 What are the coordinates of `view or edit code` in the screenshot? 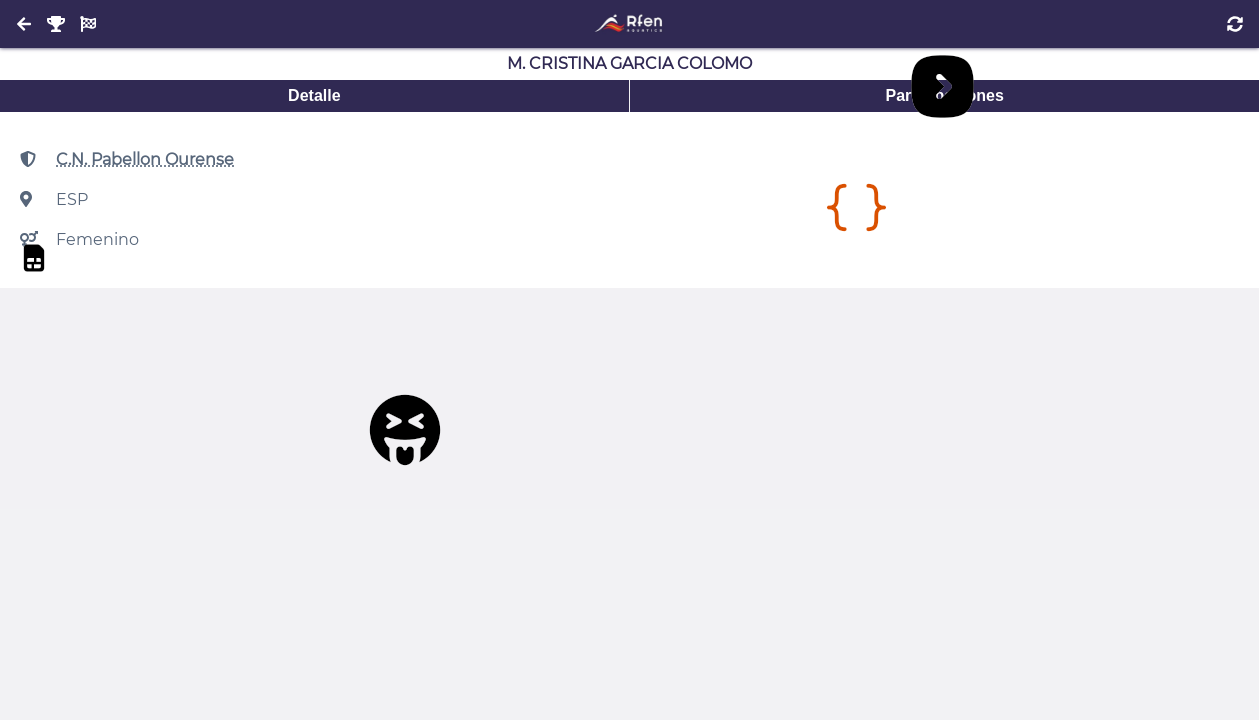 It's located at (856, 207).